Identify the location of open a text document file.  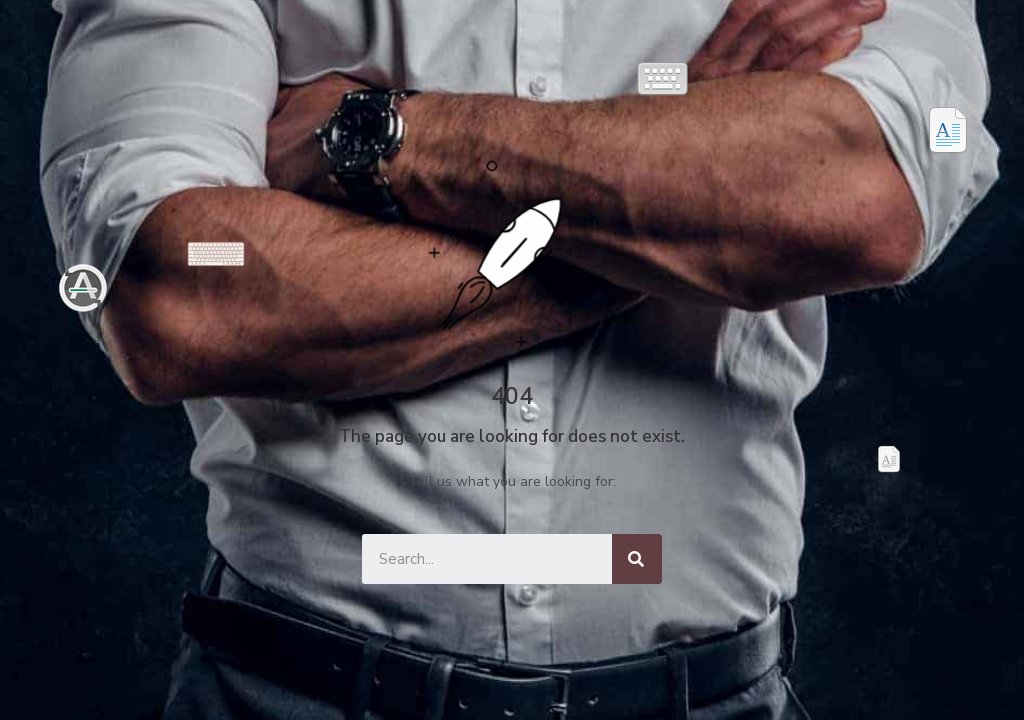
(948, 130).